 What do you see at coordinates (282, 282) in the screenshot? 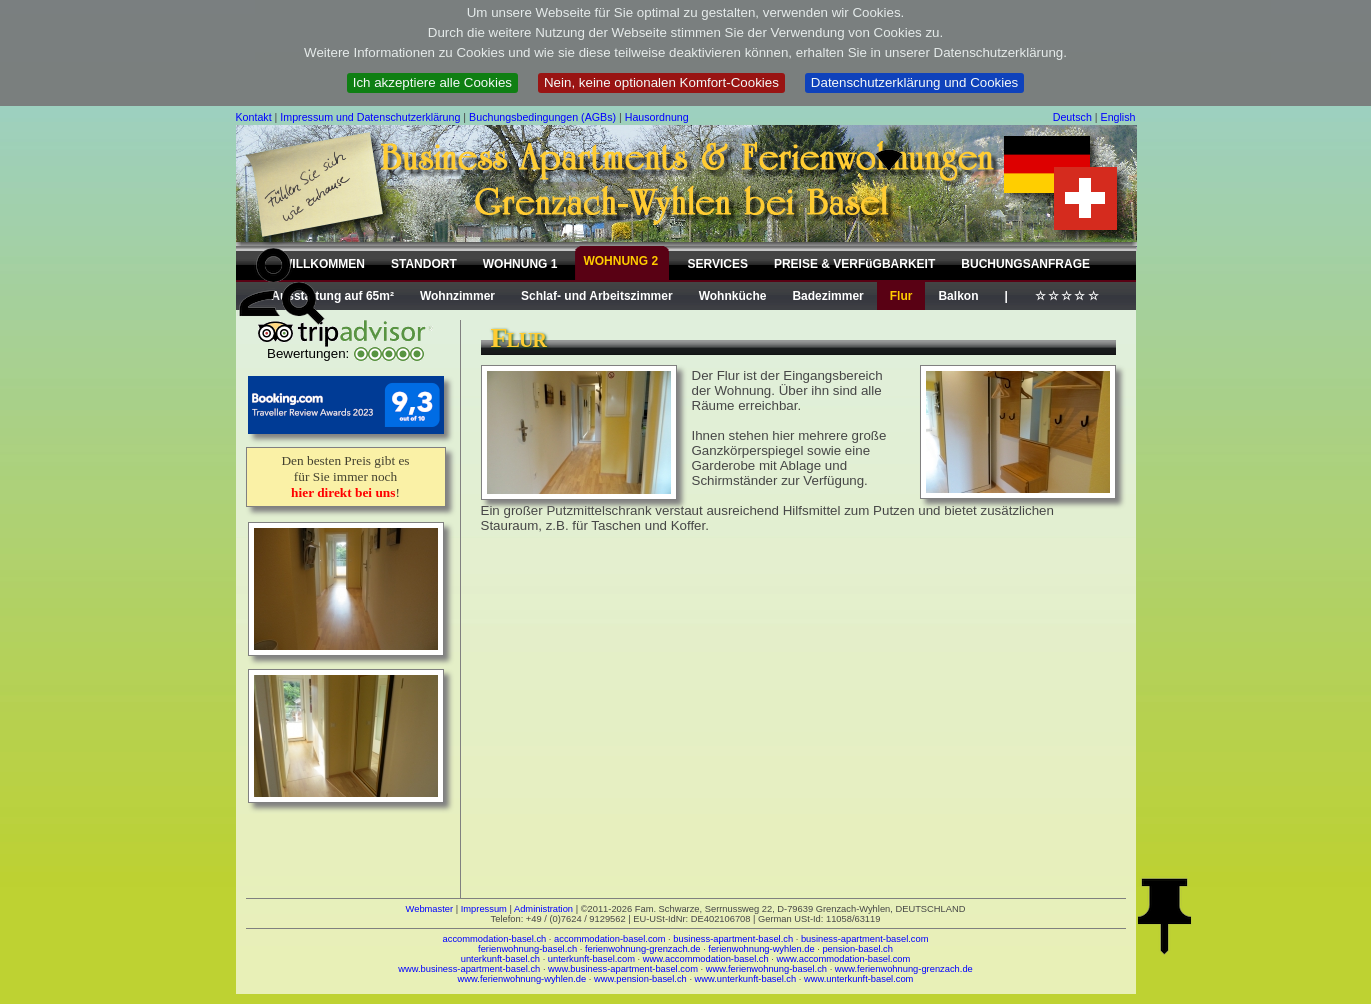
I see `search for a person or contact` at bounding box center [282, 282].